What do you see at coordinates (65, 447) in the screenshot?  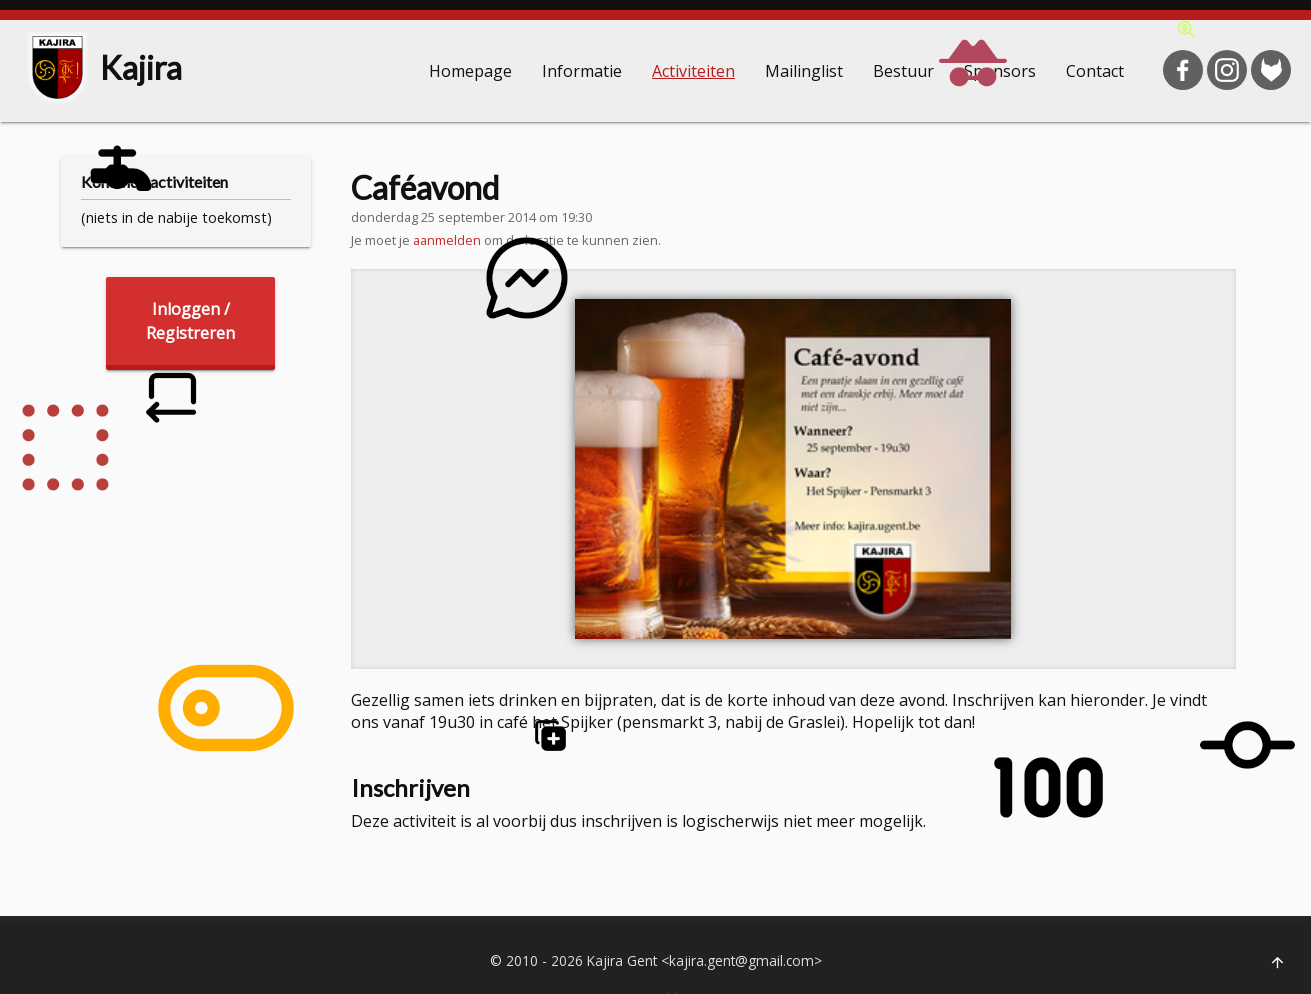 I see `remove all borders from selected cells` at bounding box center [65, 447].